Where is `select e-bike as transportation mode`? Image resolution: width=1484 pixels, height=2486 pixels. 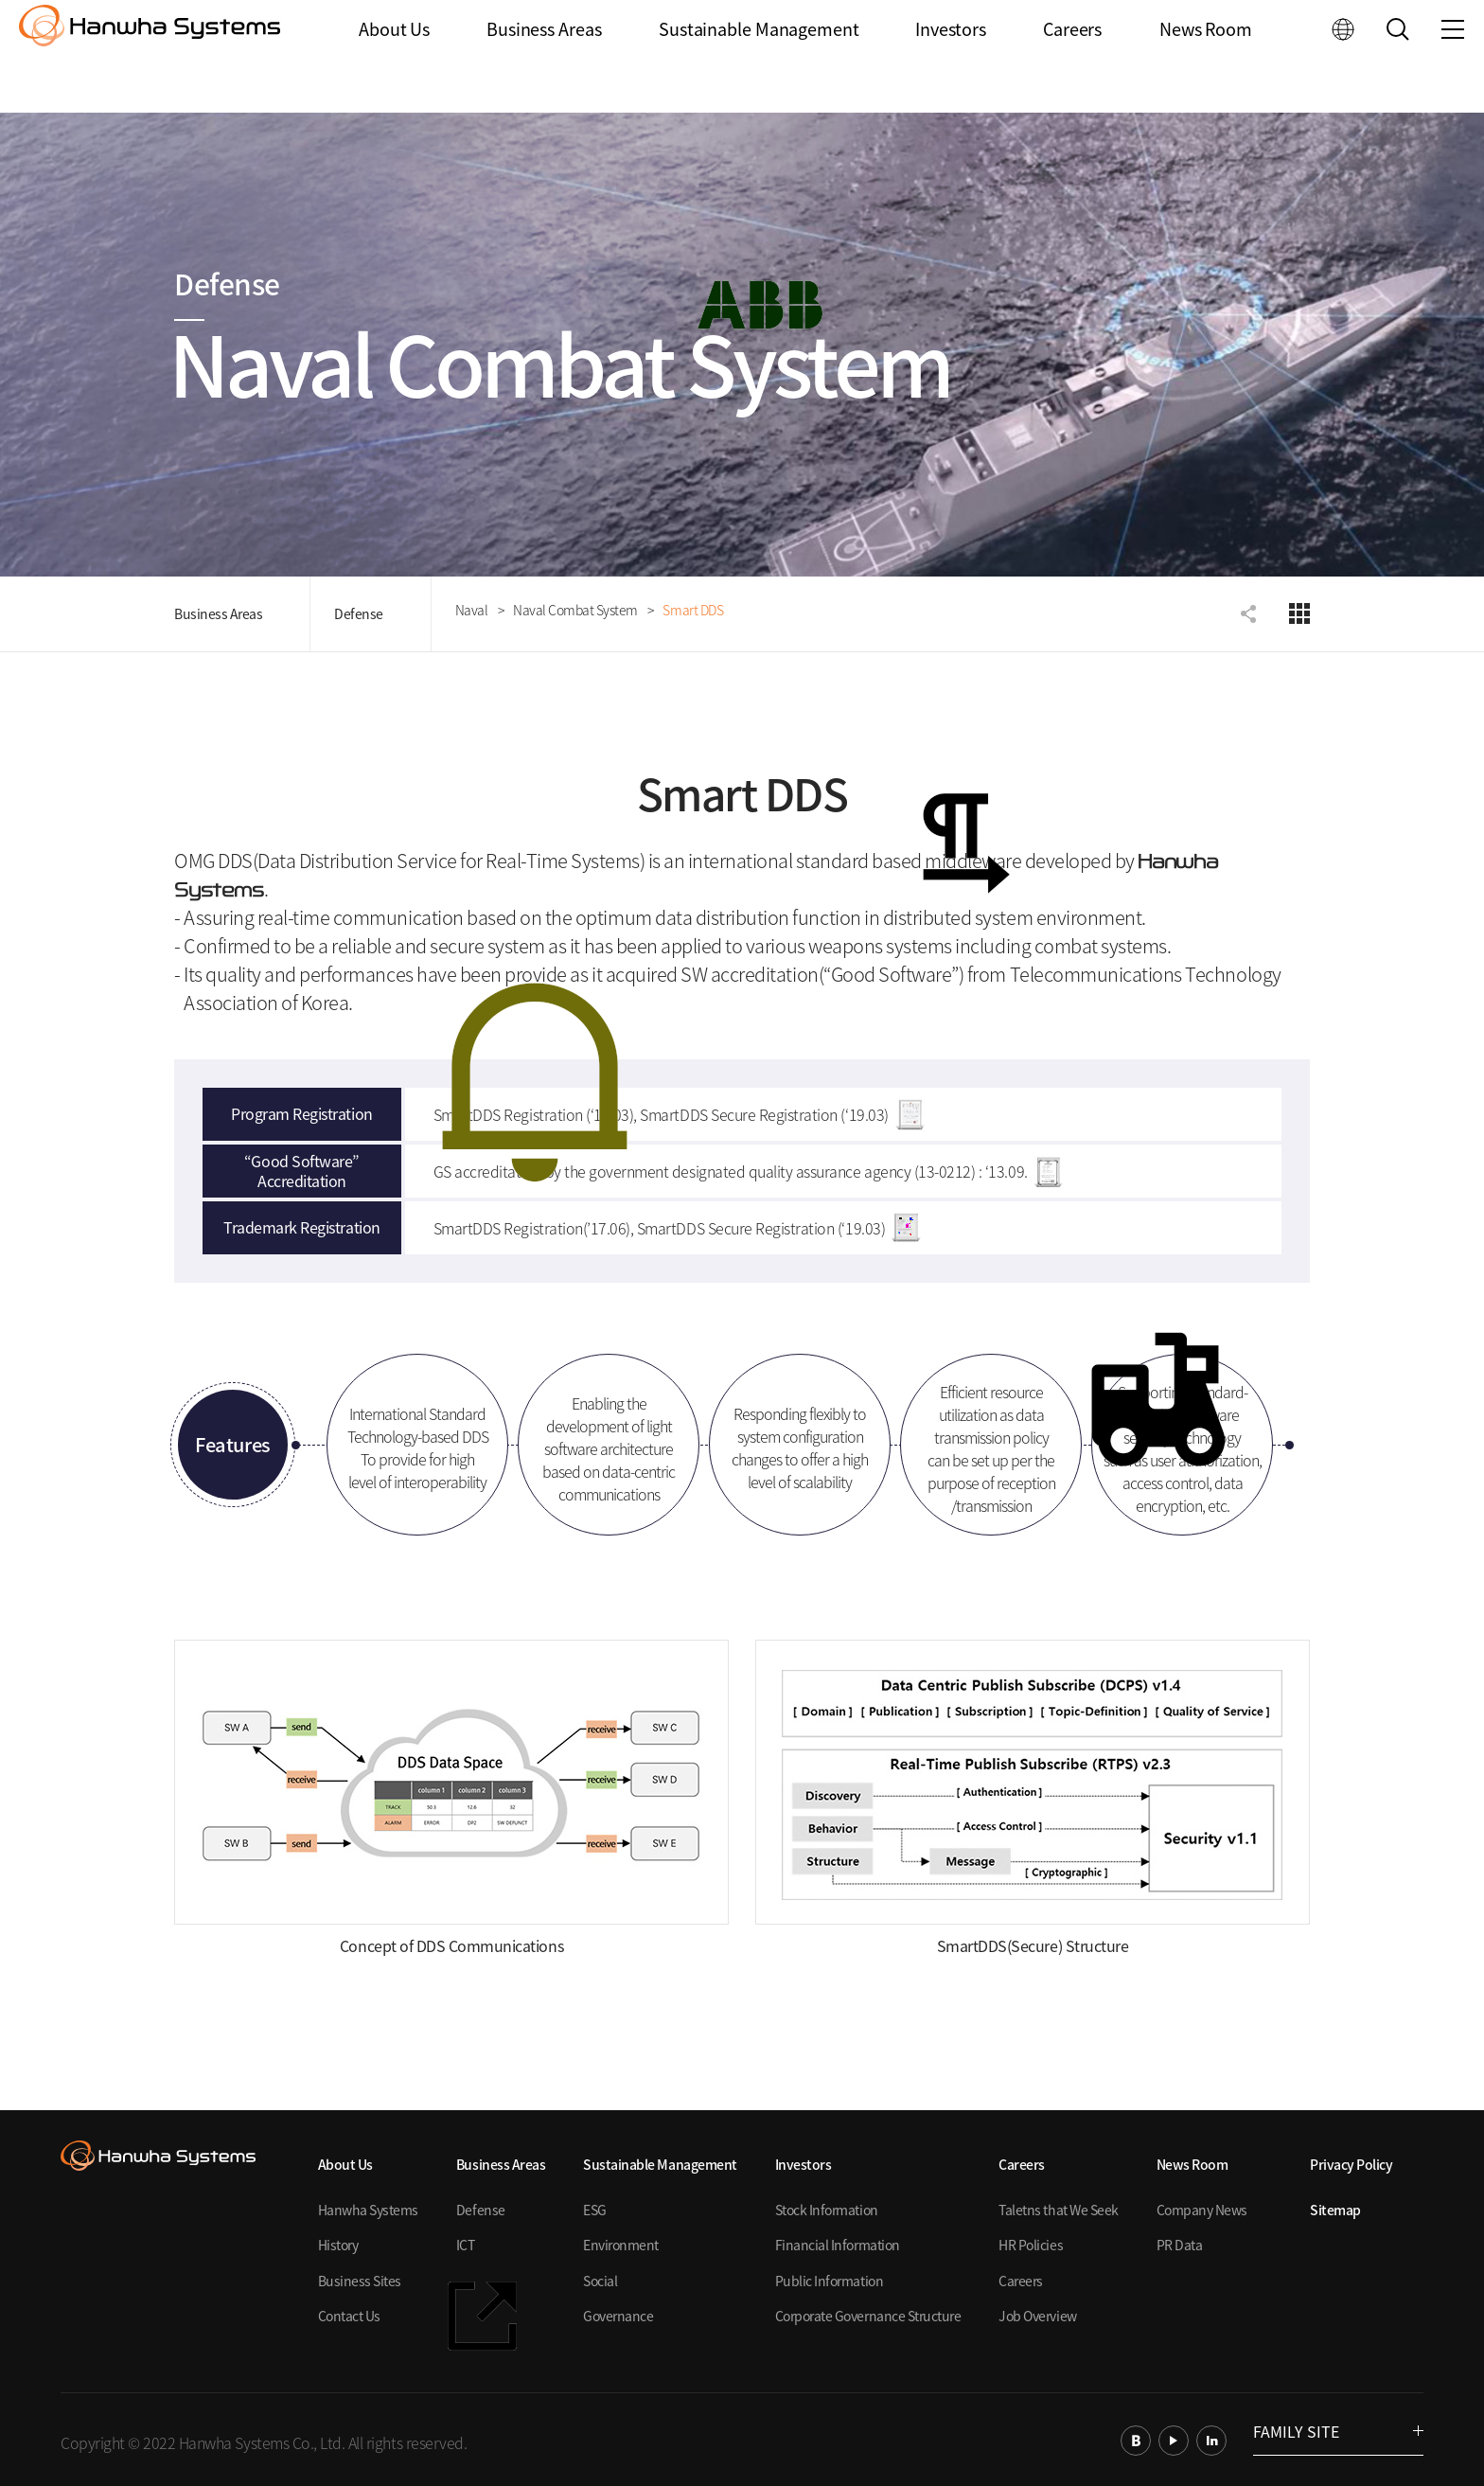 select e-bike as transportation mode is located at coordinates (1155, 1402).